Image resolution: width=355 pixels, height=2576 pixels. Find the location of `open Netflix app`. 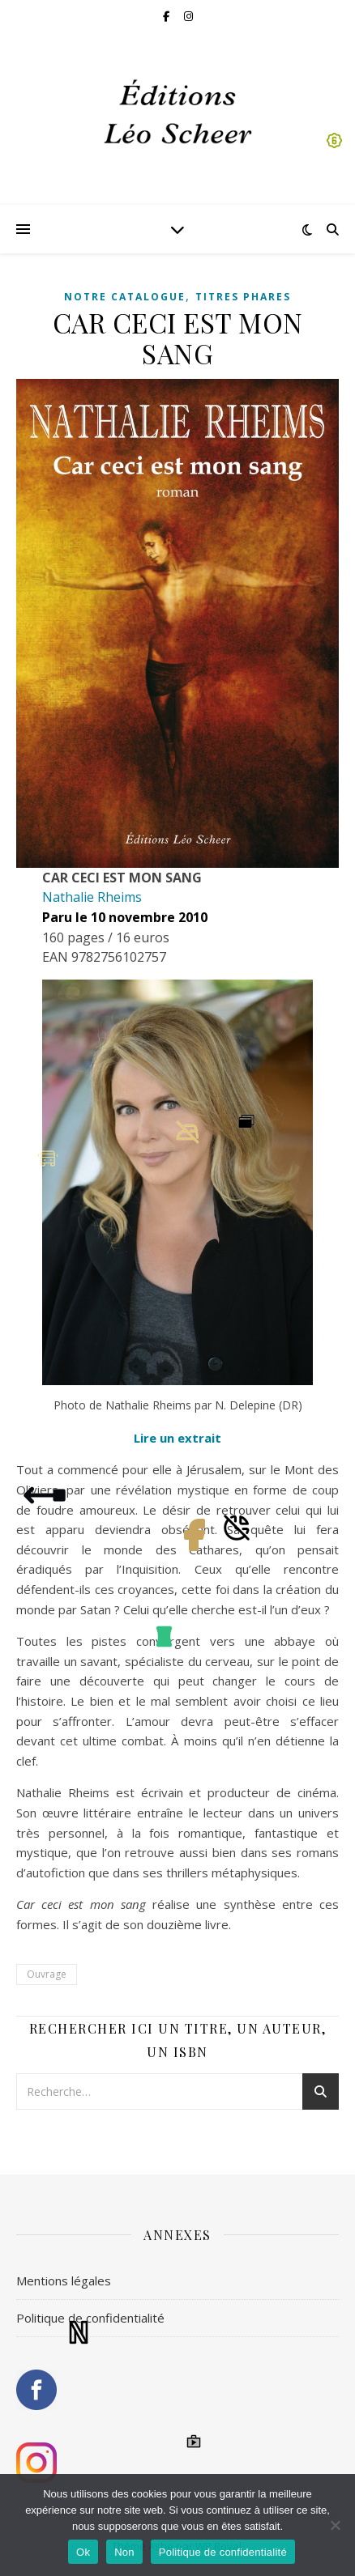

open Netflix app is located at coordinates (79, 2332).